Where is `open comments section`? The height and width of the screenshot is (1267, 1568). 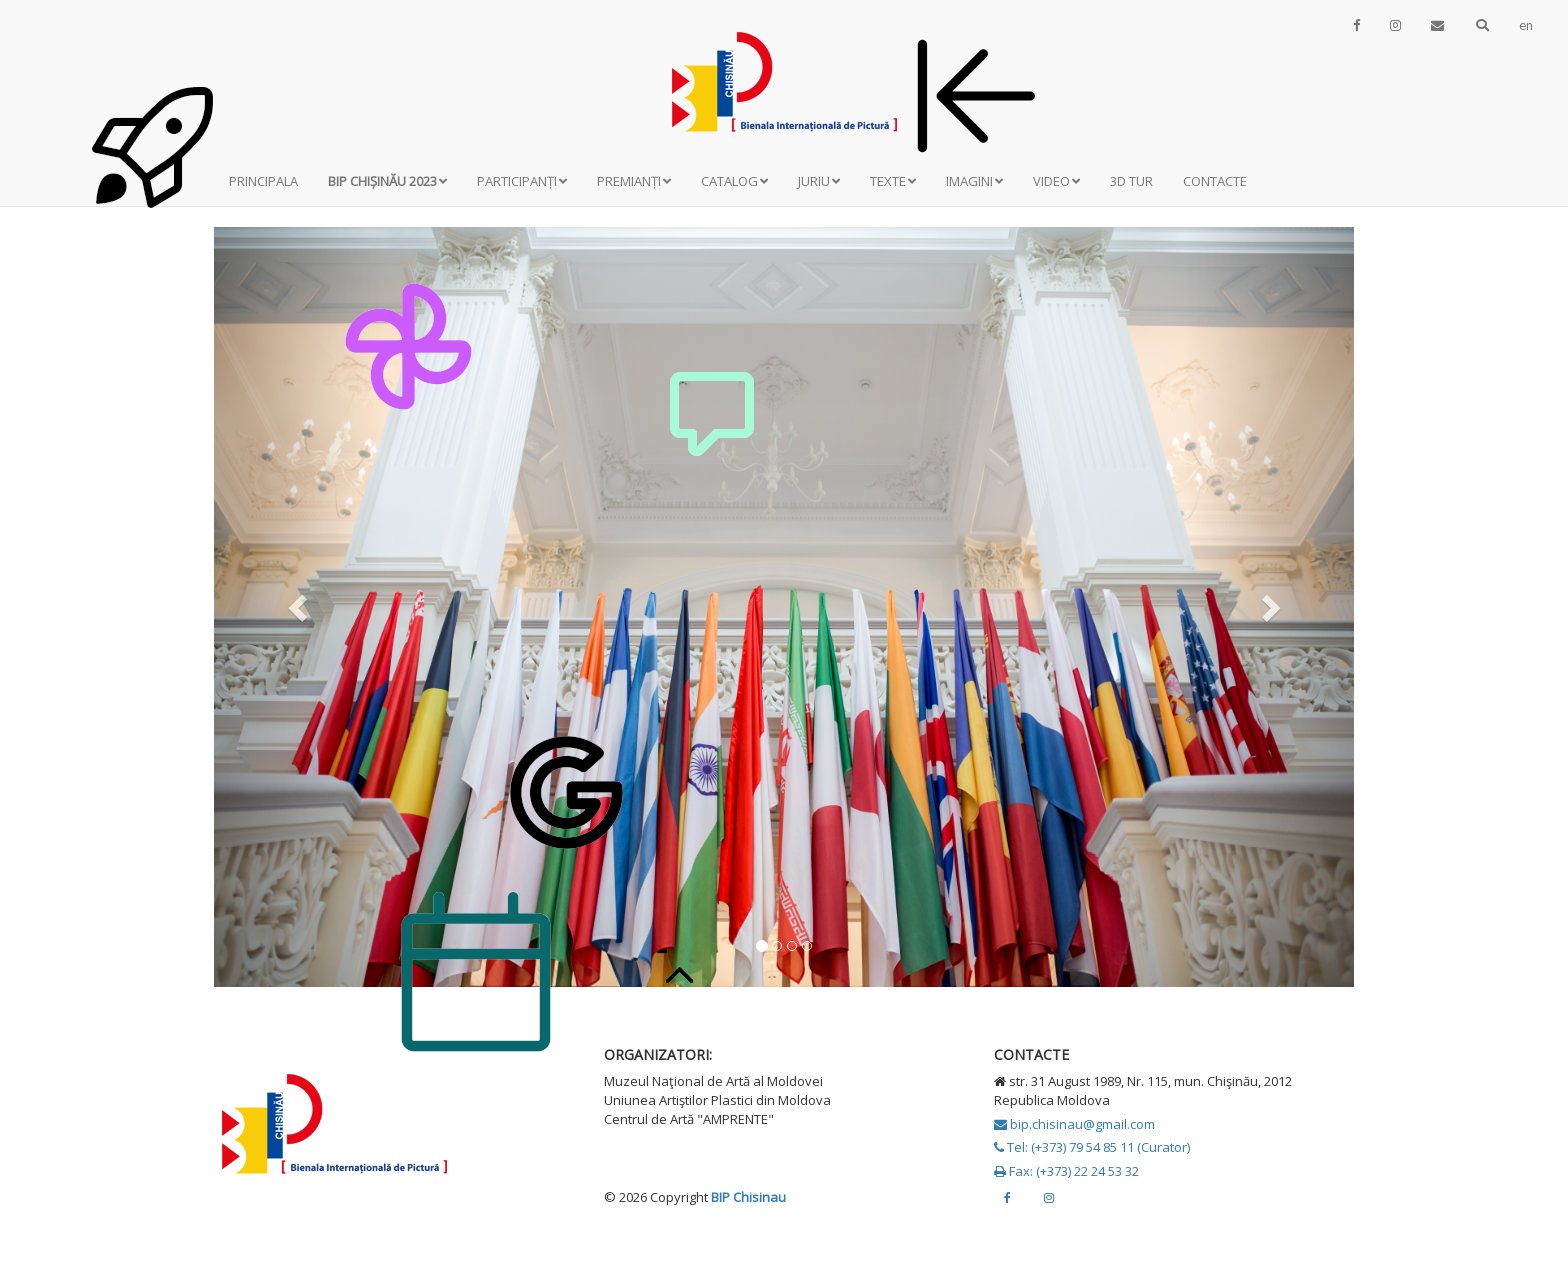
open comments section is located at coordinates (712, 414).